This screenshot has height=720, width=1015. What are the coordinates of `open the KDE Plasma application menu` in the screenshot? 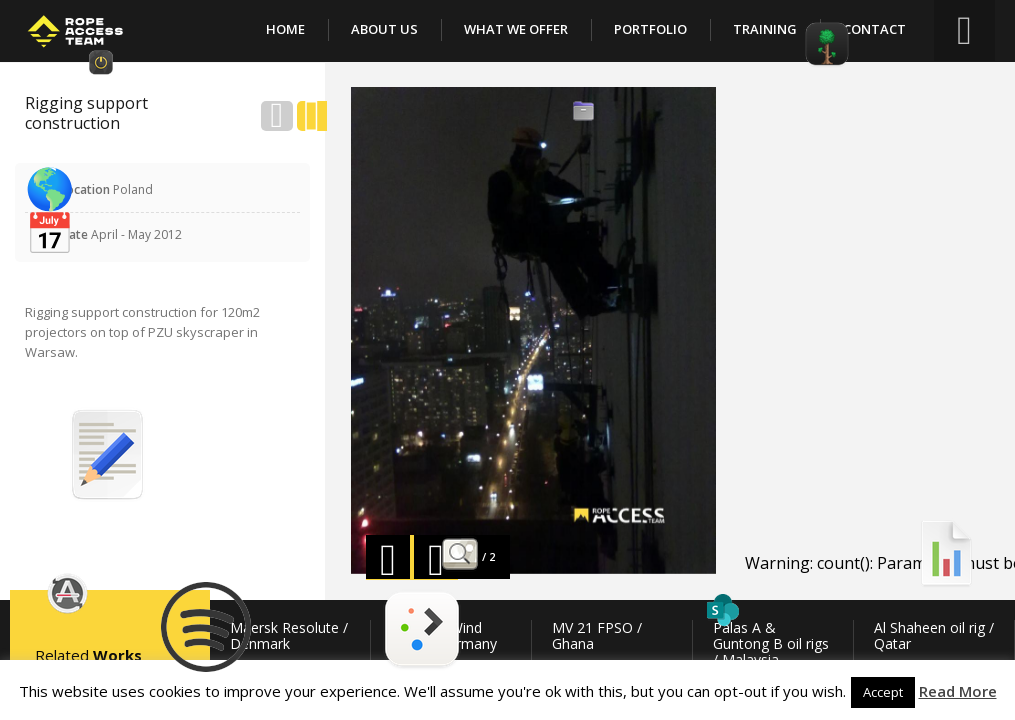 It's located at (422, 629).